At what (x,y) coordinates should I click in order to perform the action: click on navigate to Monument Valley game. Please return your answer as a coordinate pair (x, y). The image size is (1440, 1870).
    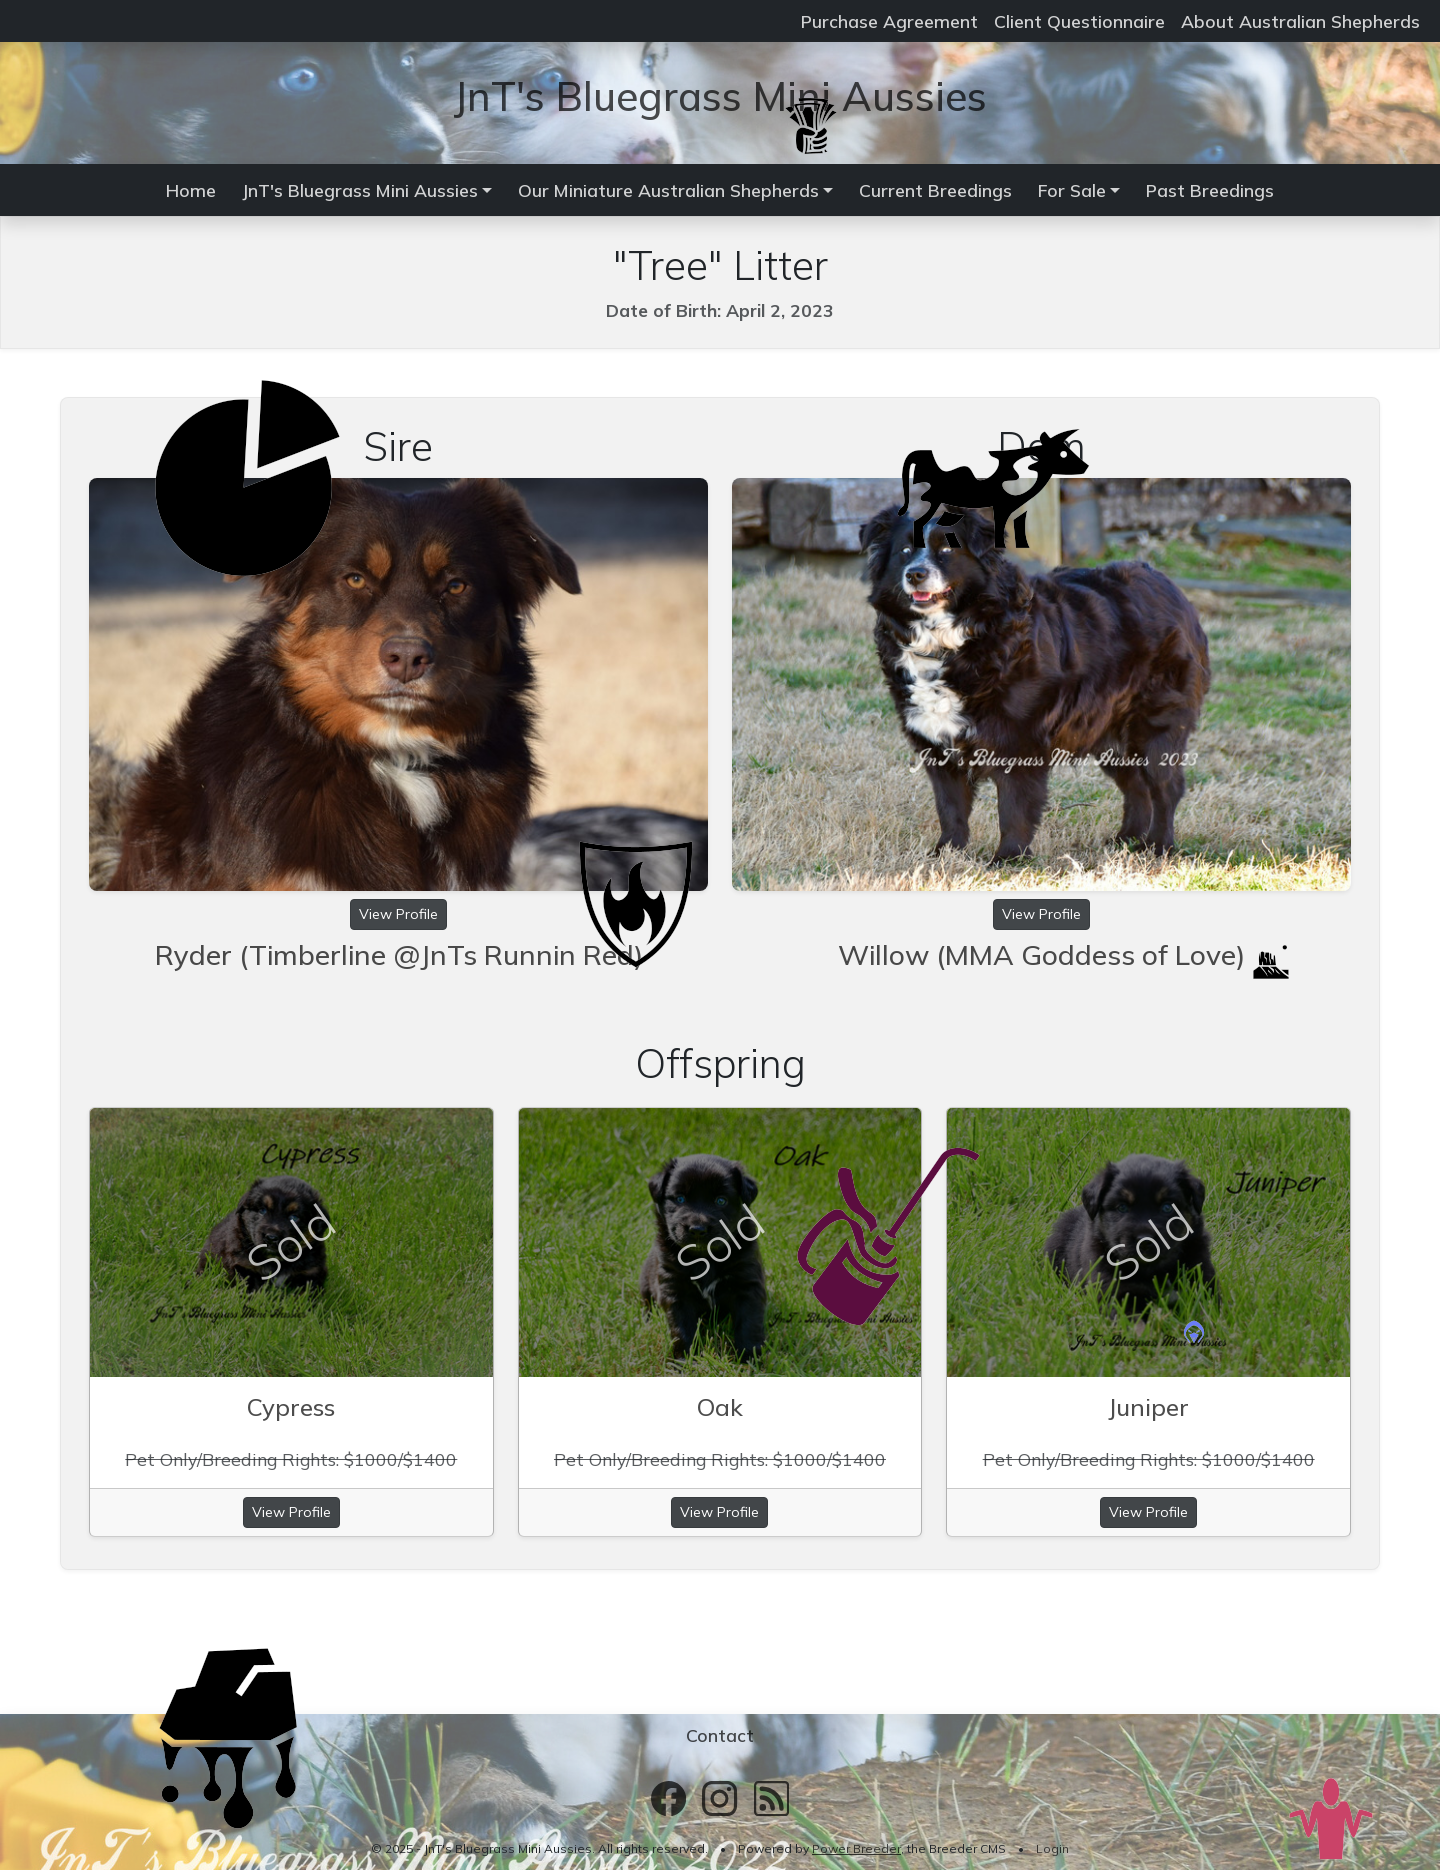
    Looking at the image, I should click on (1271, 961).